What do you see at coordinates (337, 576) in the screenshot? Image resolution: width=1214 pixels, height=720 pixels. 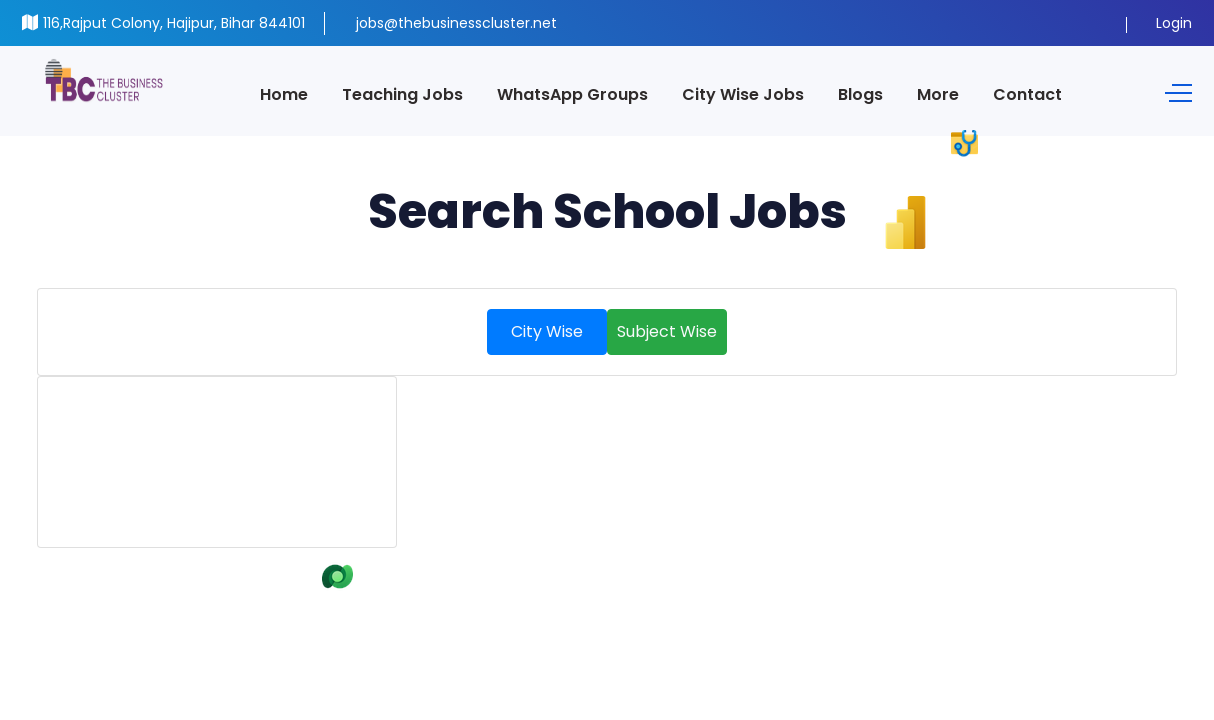 I see `open Microsoft Dataverse app` at bounding box center [337, 576].